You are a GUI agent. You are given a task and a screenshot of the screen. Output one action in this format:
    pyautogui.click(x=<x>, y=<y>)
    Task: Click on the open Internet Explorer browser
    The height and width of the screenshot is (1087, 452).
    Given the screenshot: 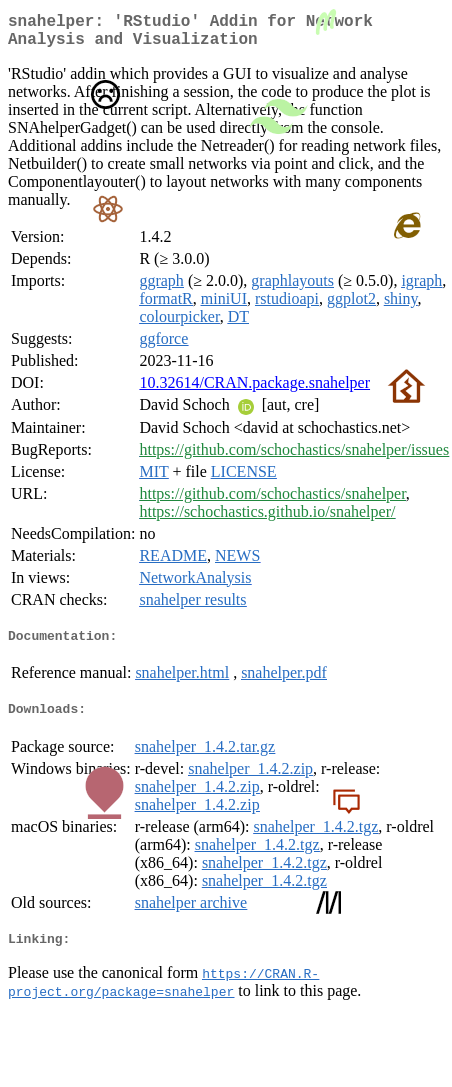 What is the action you would take?
    pyautogui.click(x=408, y=226)
    